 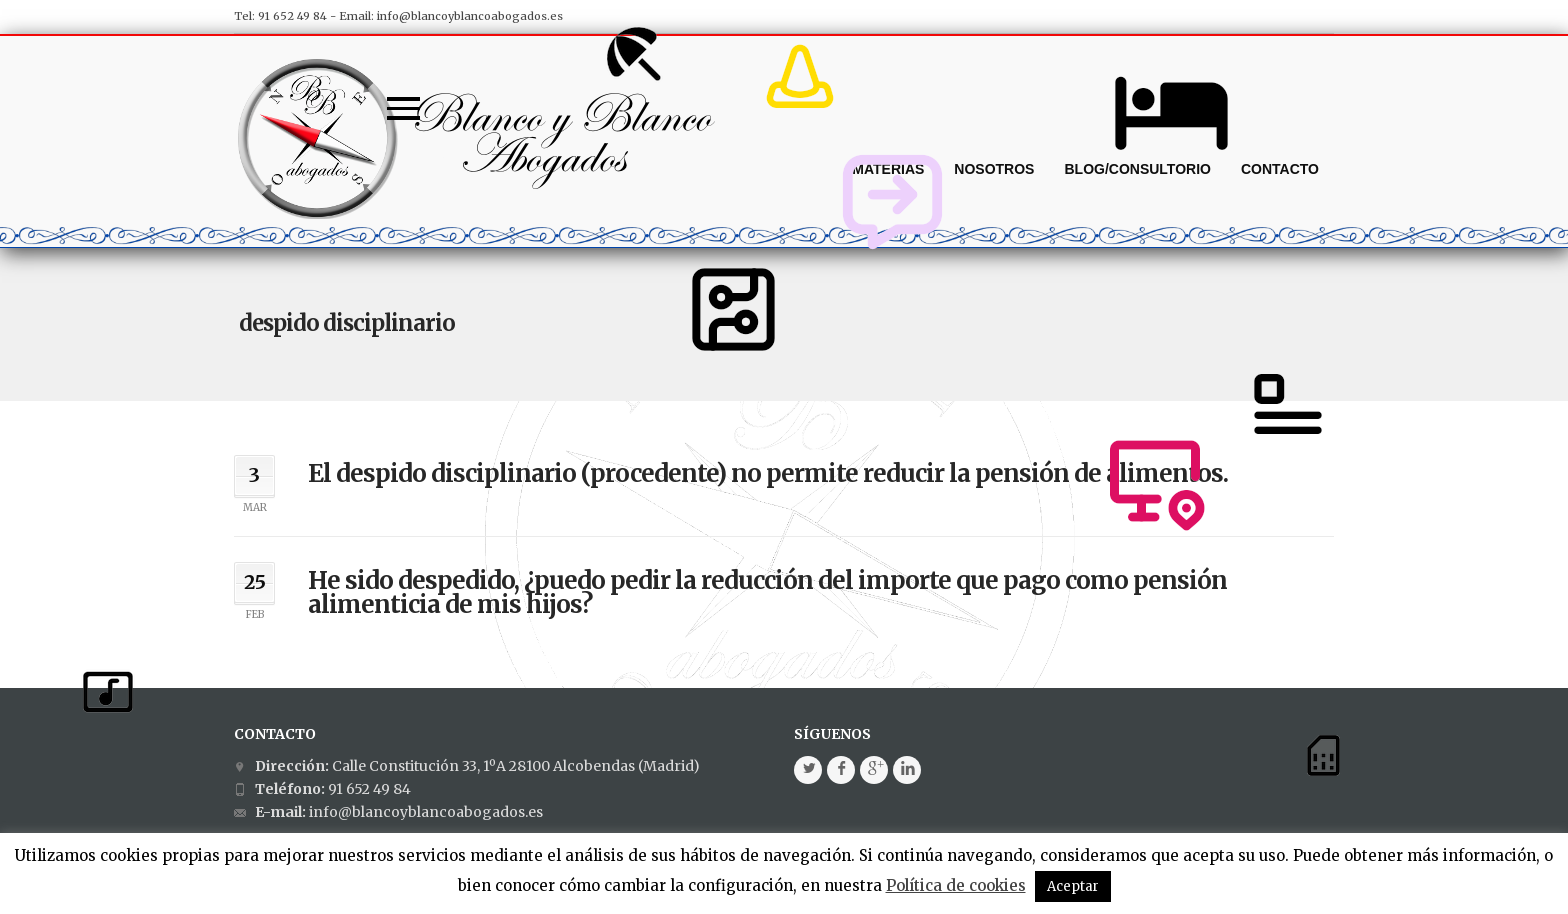 I want to click on open VLC media player, so click(x=800, y=78).